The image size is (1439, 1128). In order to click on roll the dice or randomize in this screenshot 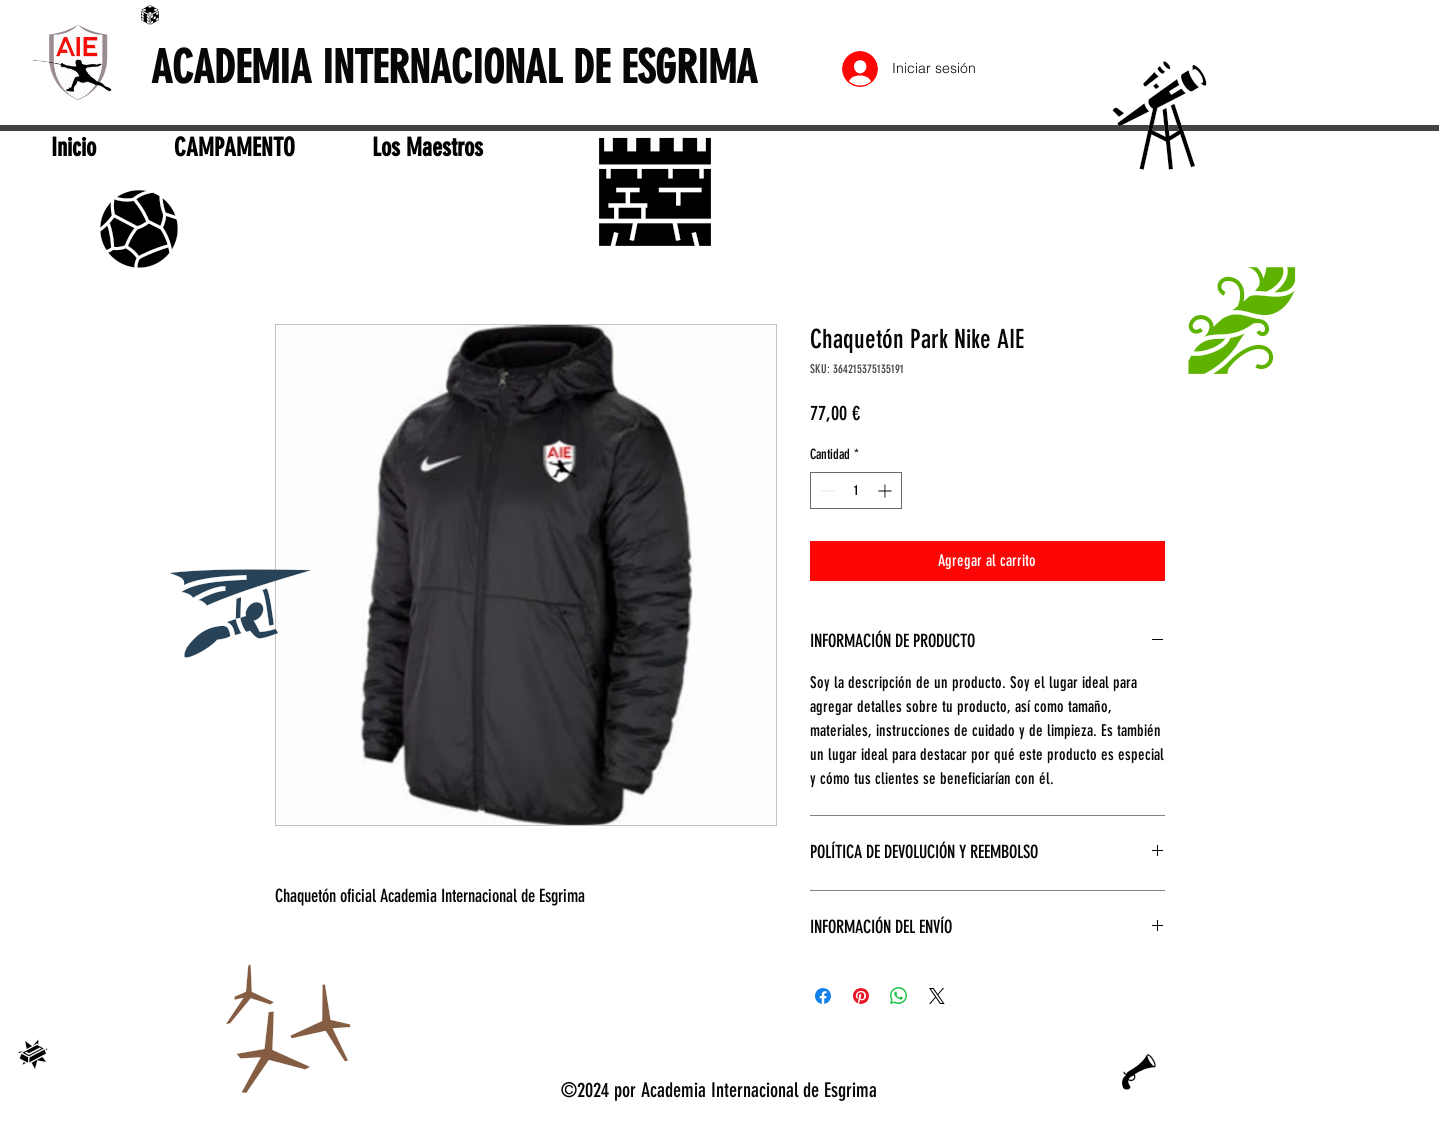, I will do `click(150, 15)`.